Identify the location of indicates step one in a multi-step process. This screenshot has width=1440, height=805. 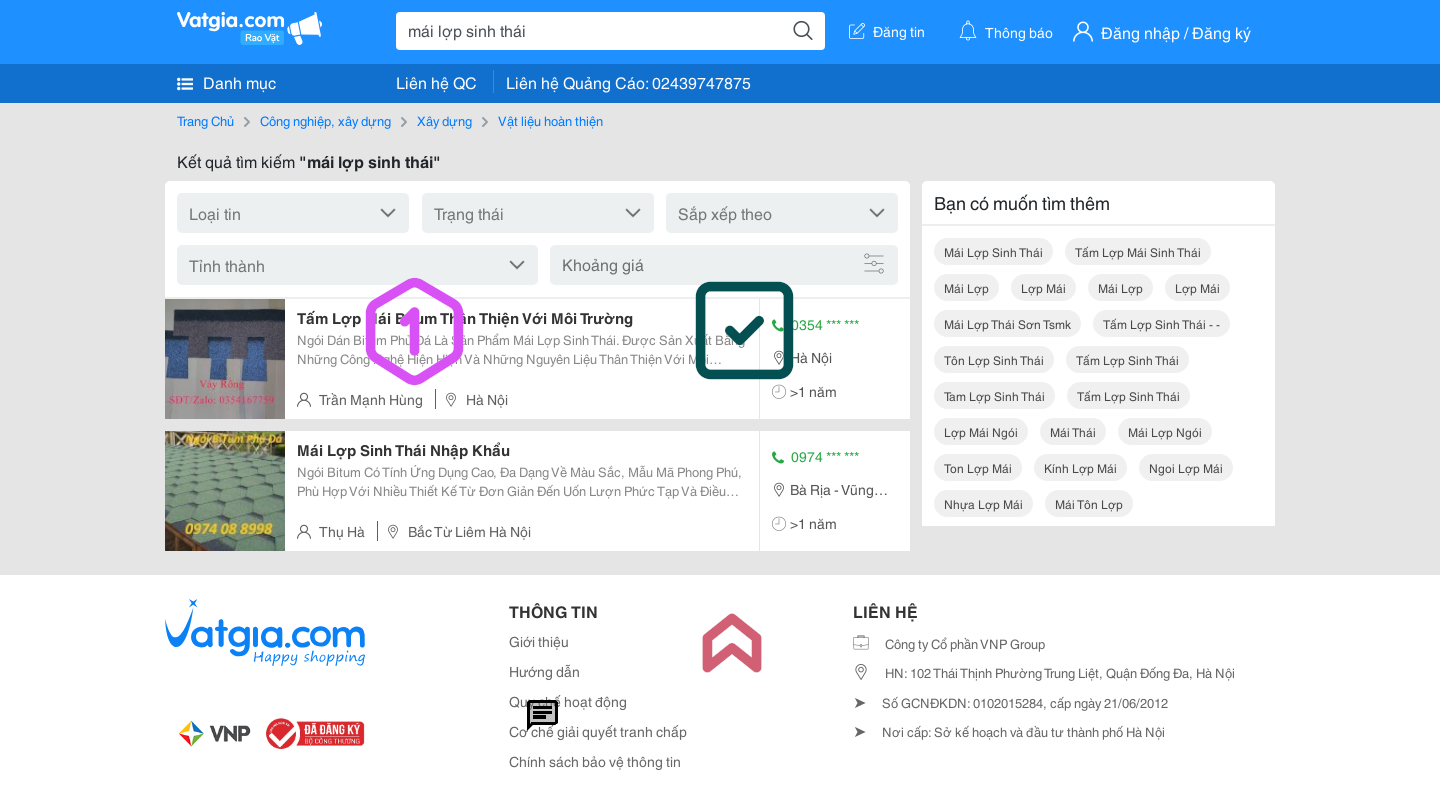
(414, 331).